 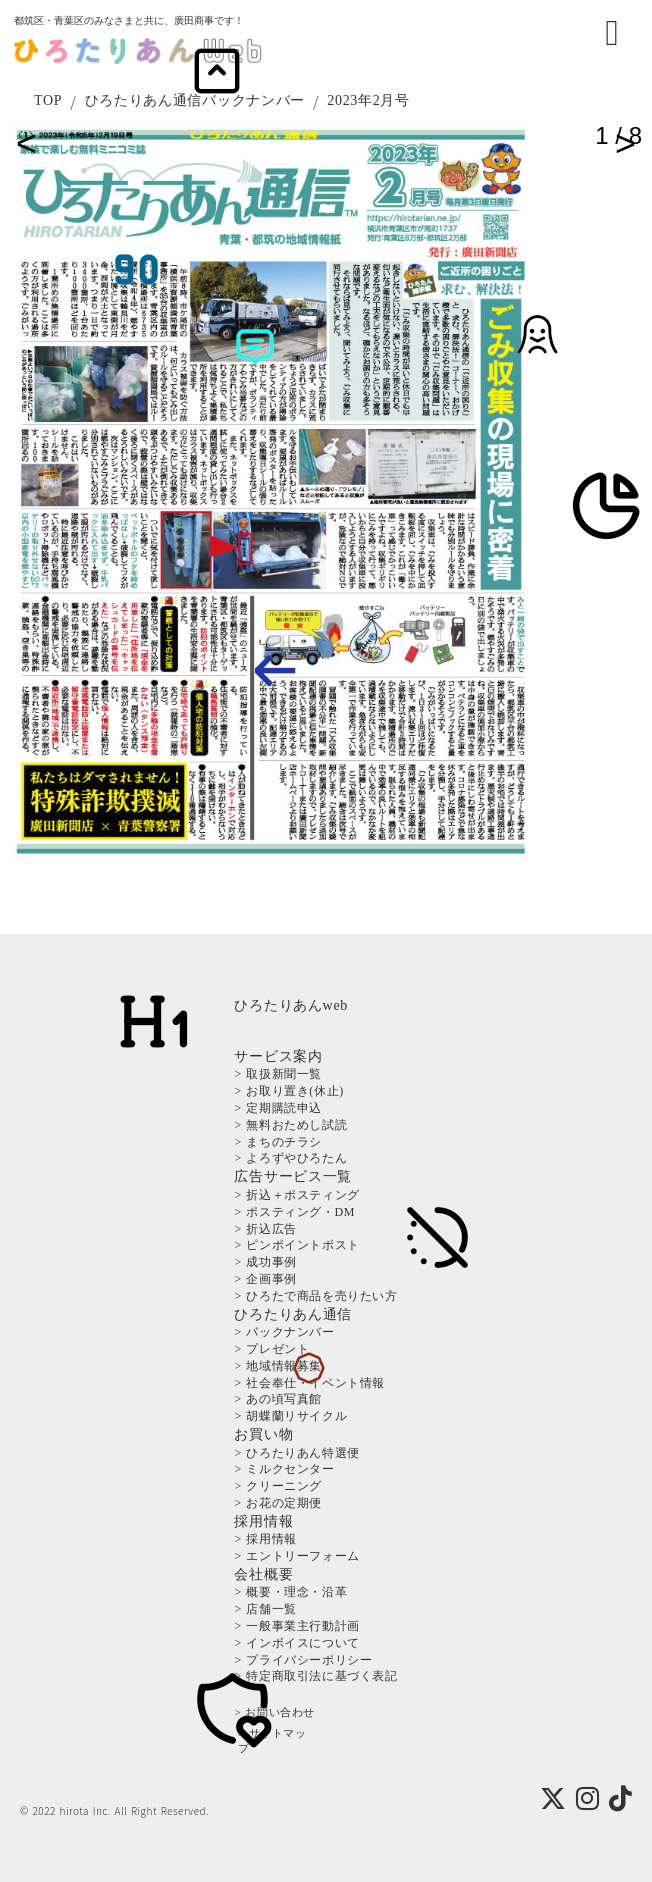 I want to click on enable health data protection, so click(x=232, y=1708).